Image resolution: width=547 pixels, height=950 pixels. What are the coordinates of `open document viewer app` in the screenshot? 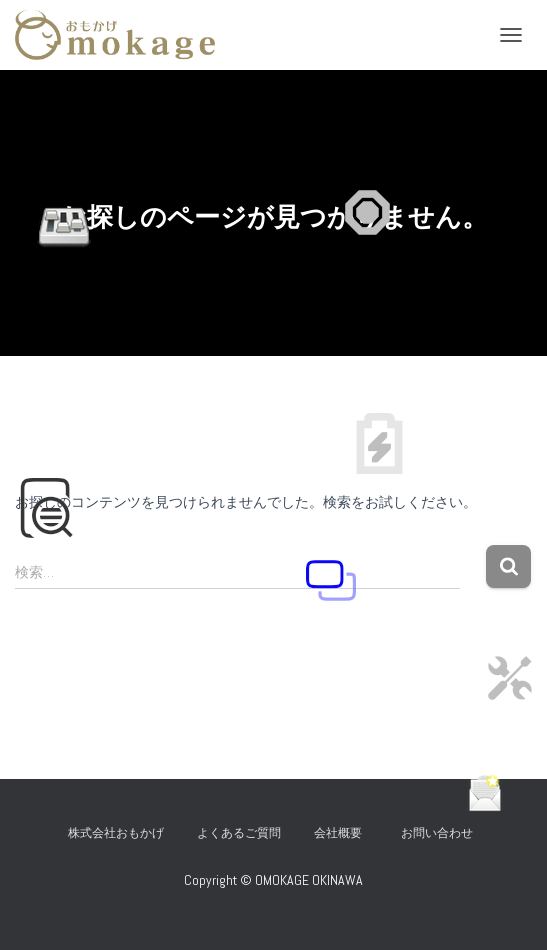 It's located at (47, 508).